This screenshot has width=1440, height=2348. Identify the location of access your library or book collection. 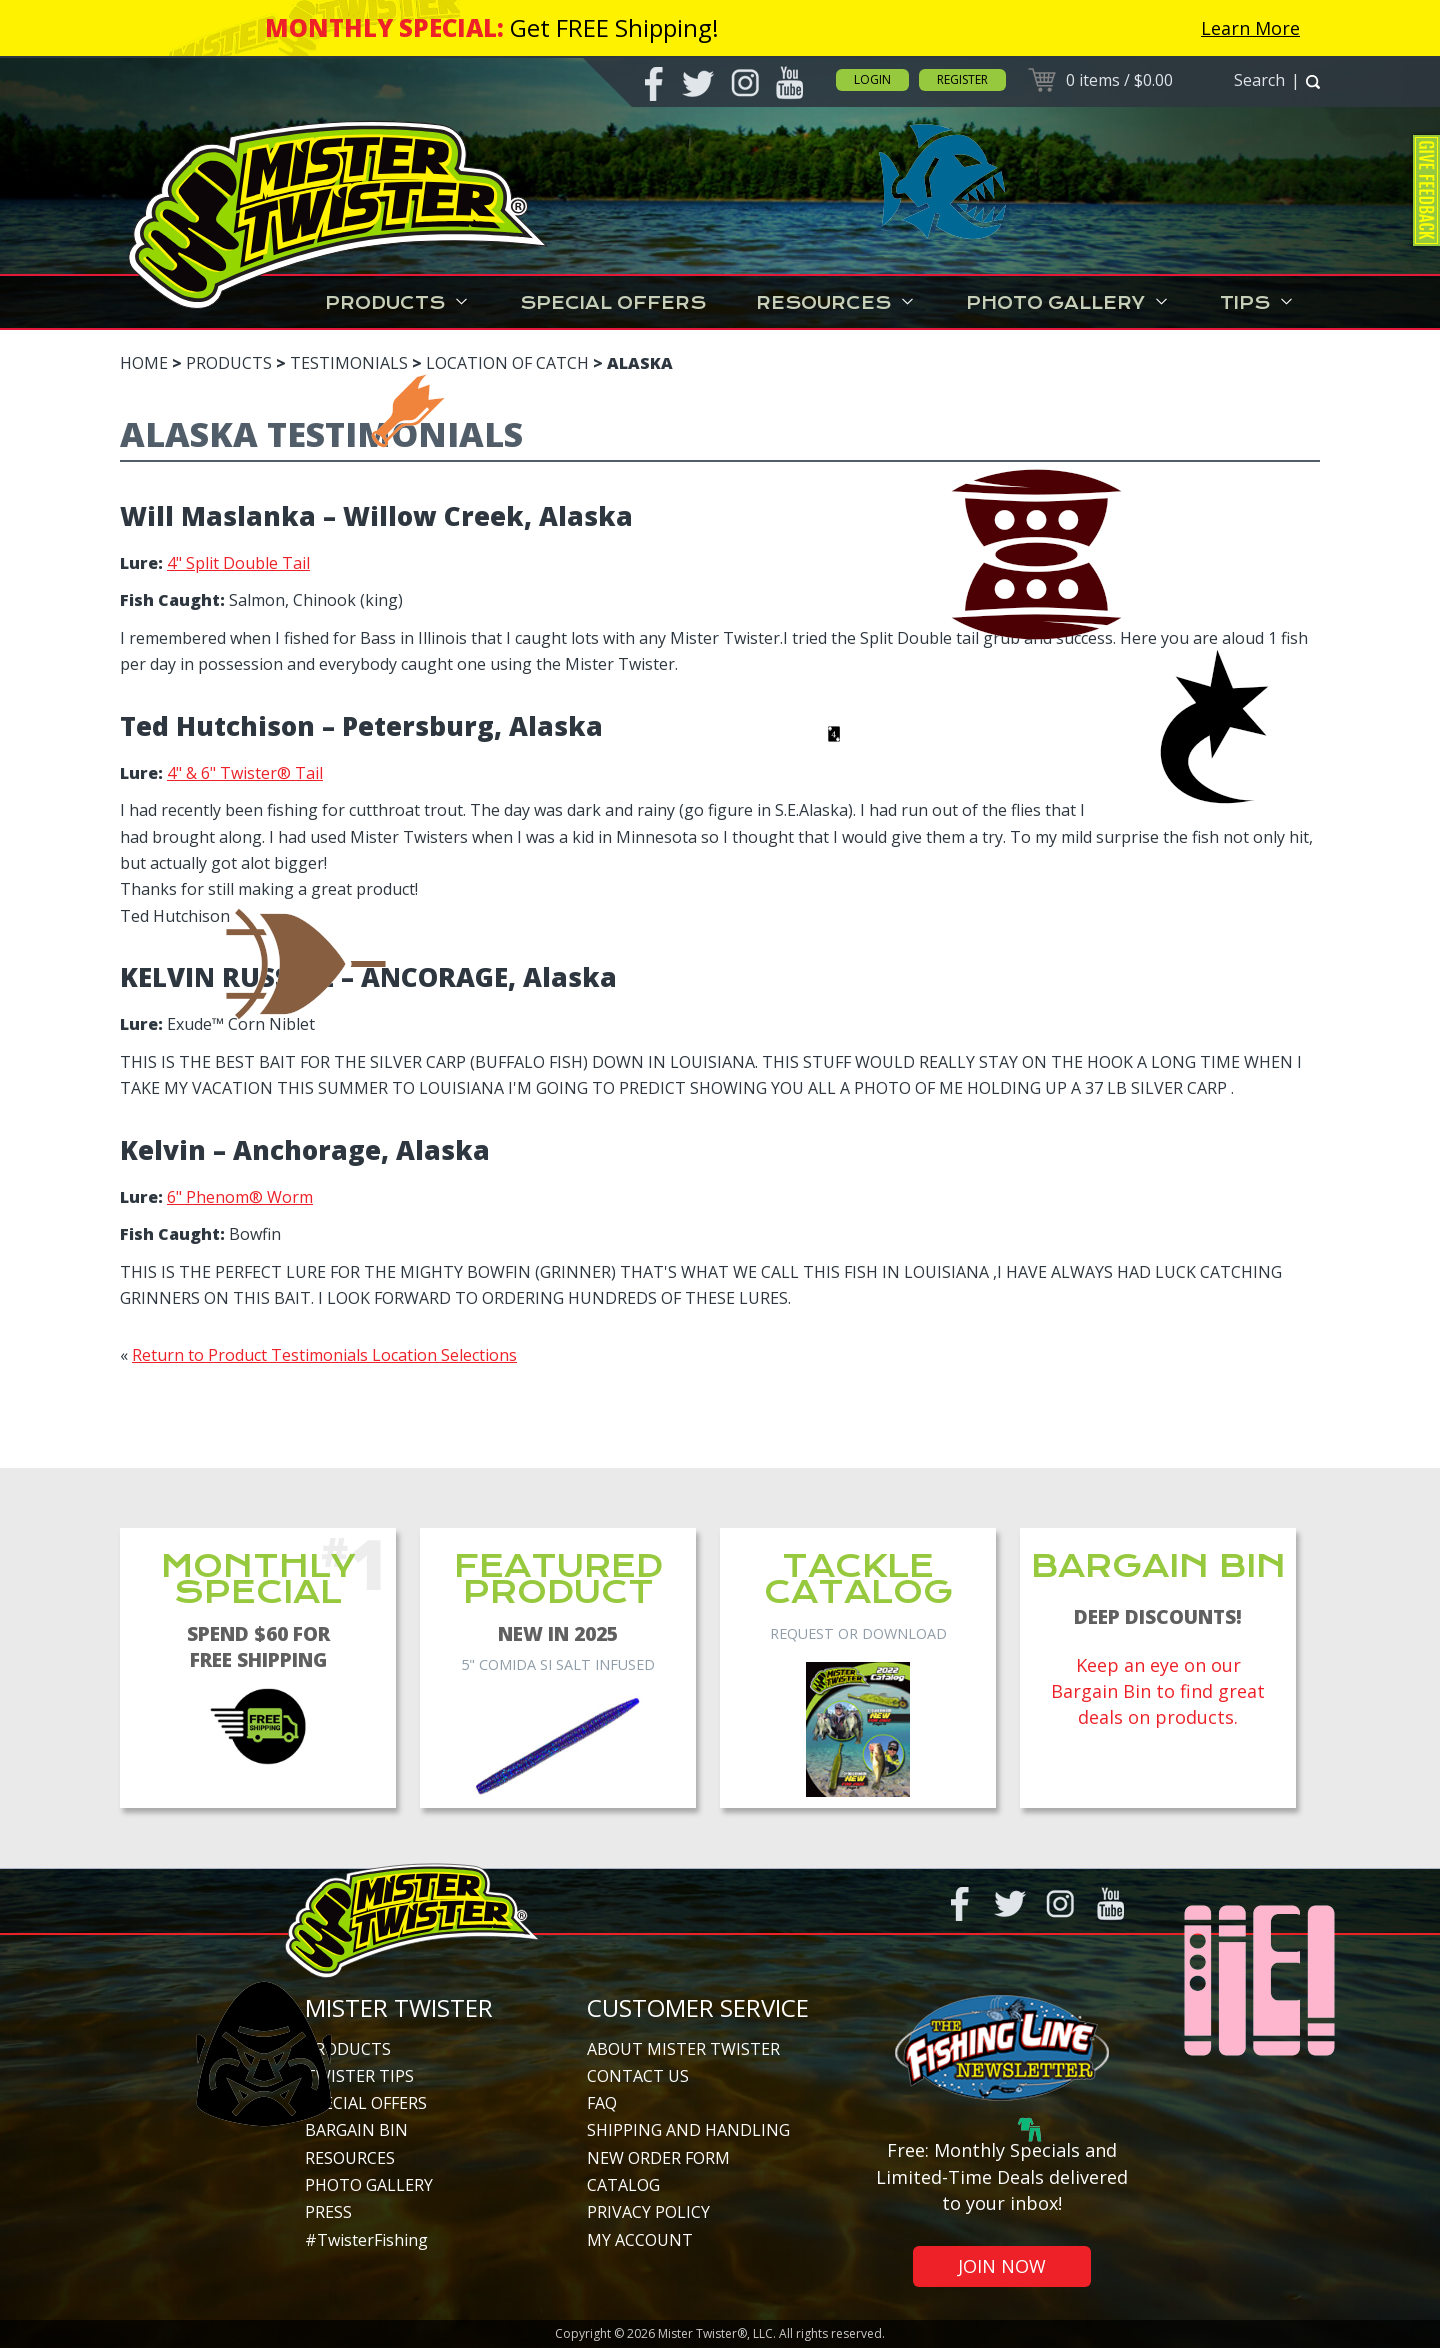
(1259, 1980).